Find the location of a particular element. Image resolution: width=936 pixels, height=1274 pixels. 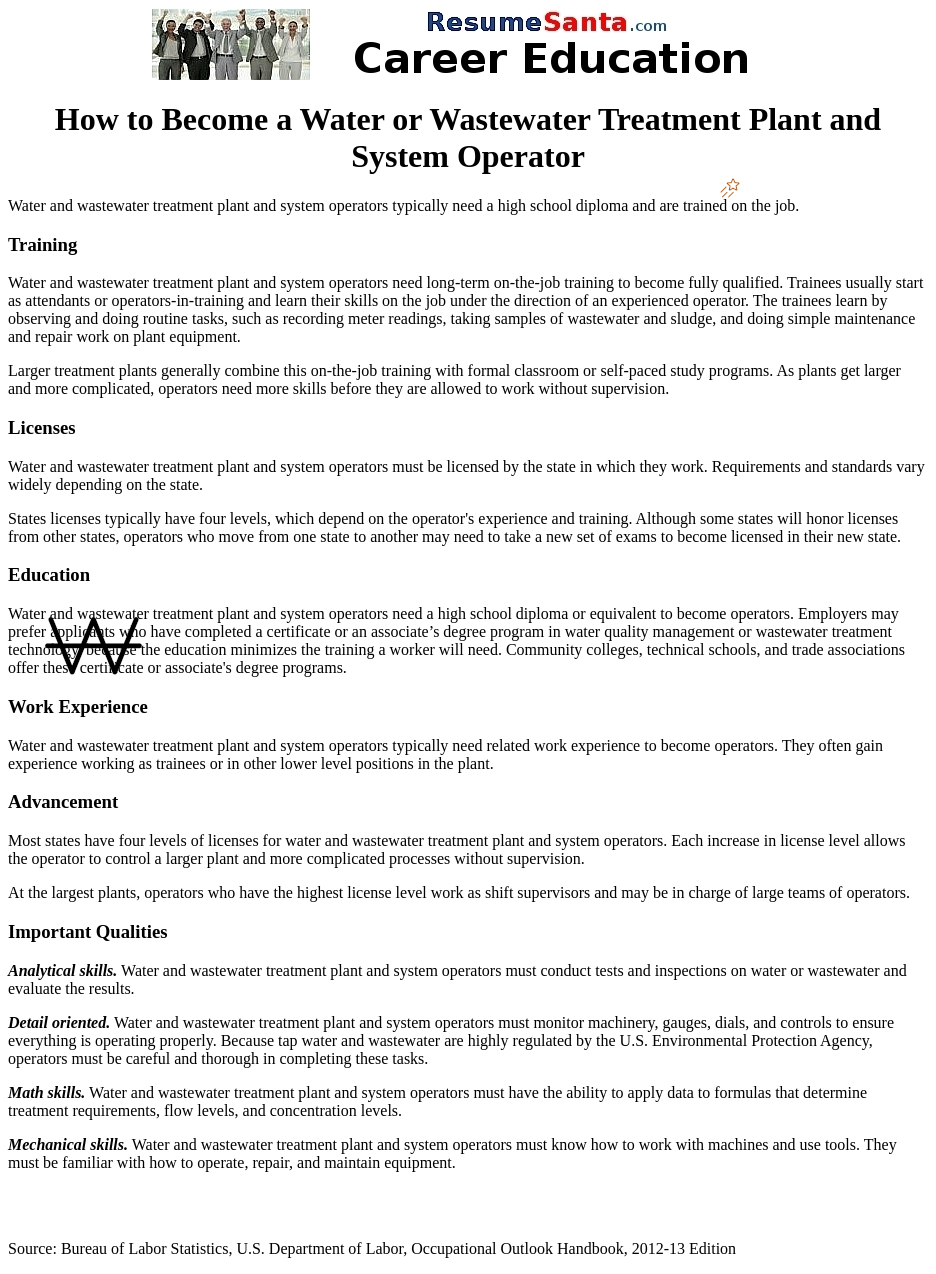

indicates south korean won currency is located at coordinates (93, 642).